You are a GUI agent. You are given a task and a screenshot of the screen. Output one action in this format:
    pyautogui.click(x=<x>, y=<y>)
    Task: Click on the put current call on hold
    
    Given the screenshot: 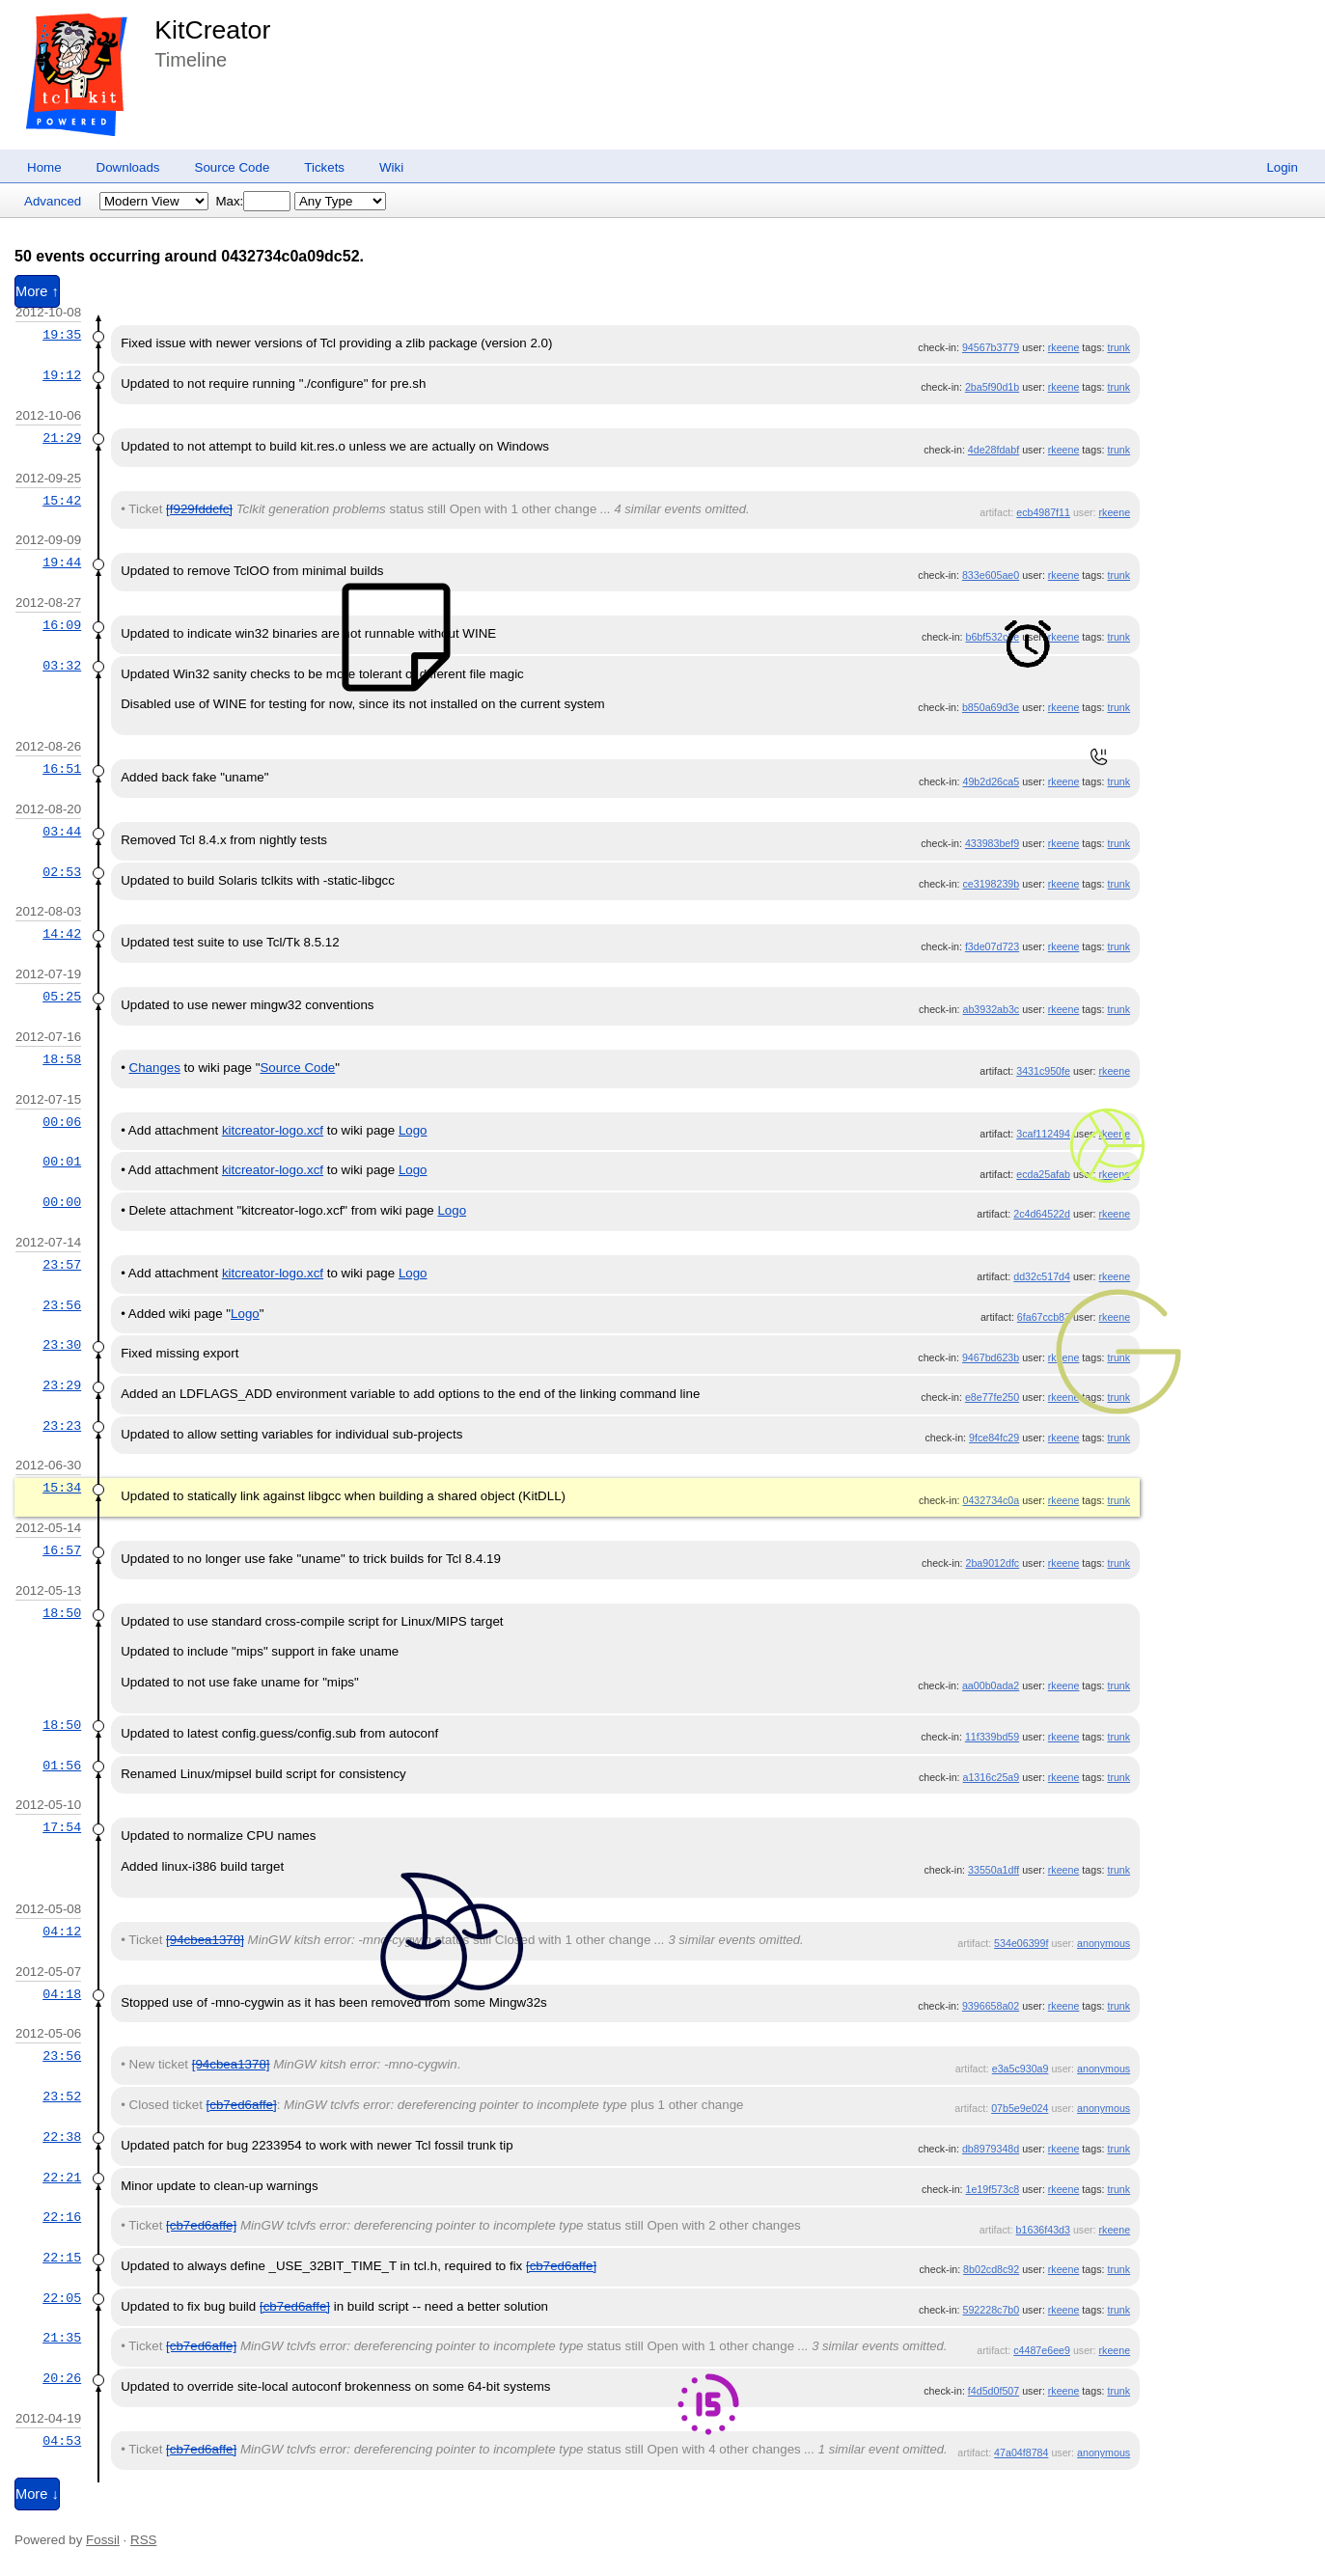 What is the action you would take?
    pyautogui.click(x=1099, y=756)
    